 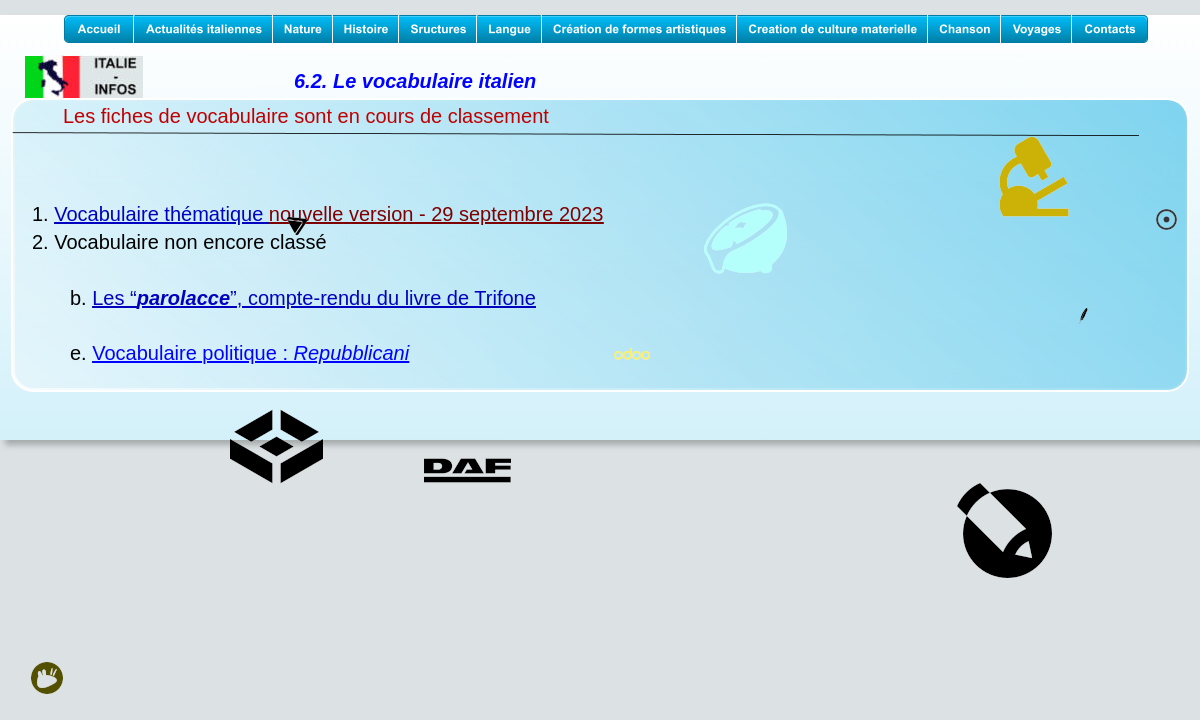 What do you see at coordinates (47, 678) in the screenshot?
I see `xubuntu linux distribution logo` at bounding box center [47, 678].